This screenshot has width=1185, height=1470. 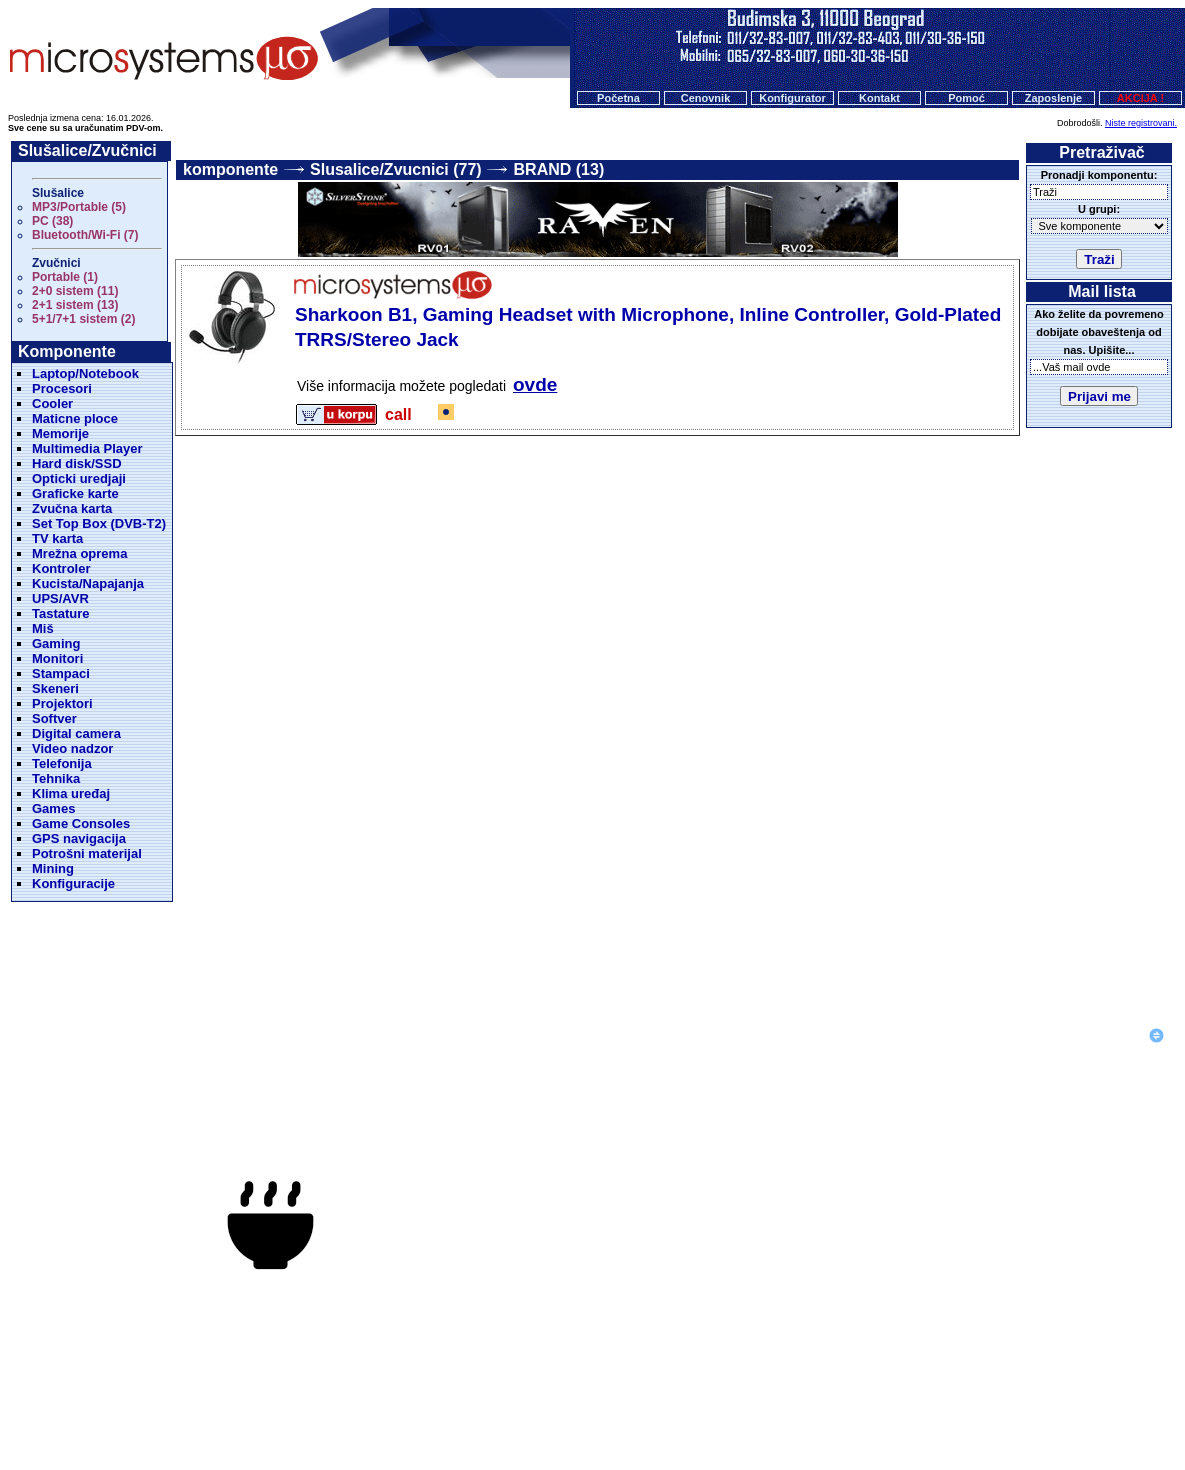 What do you see at coordinates (270, 1230) in the screenshot?
I see `view food or dining options` at bounding box center [270, 1230].